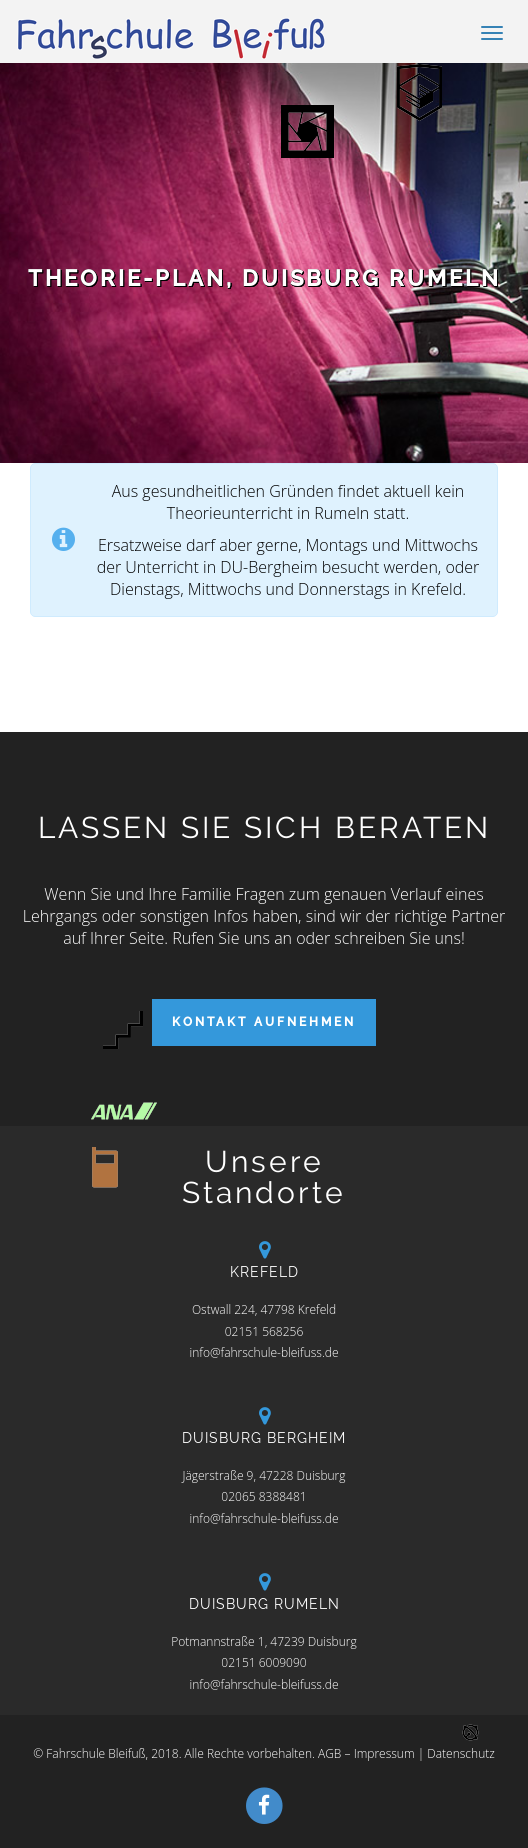  I want to click on ANA (All Nippon Airways) airline logo, so click(124, 1111).